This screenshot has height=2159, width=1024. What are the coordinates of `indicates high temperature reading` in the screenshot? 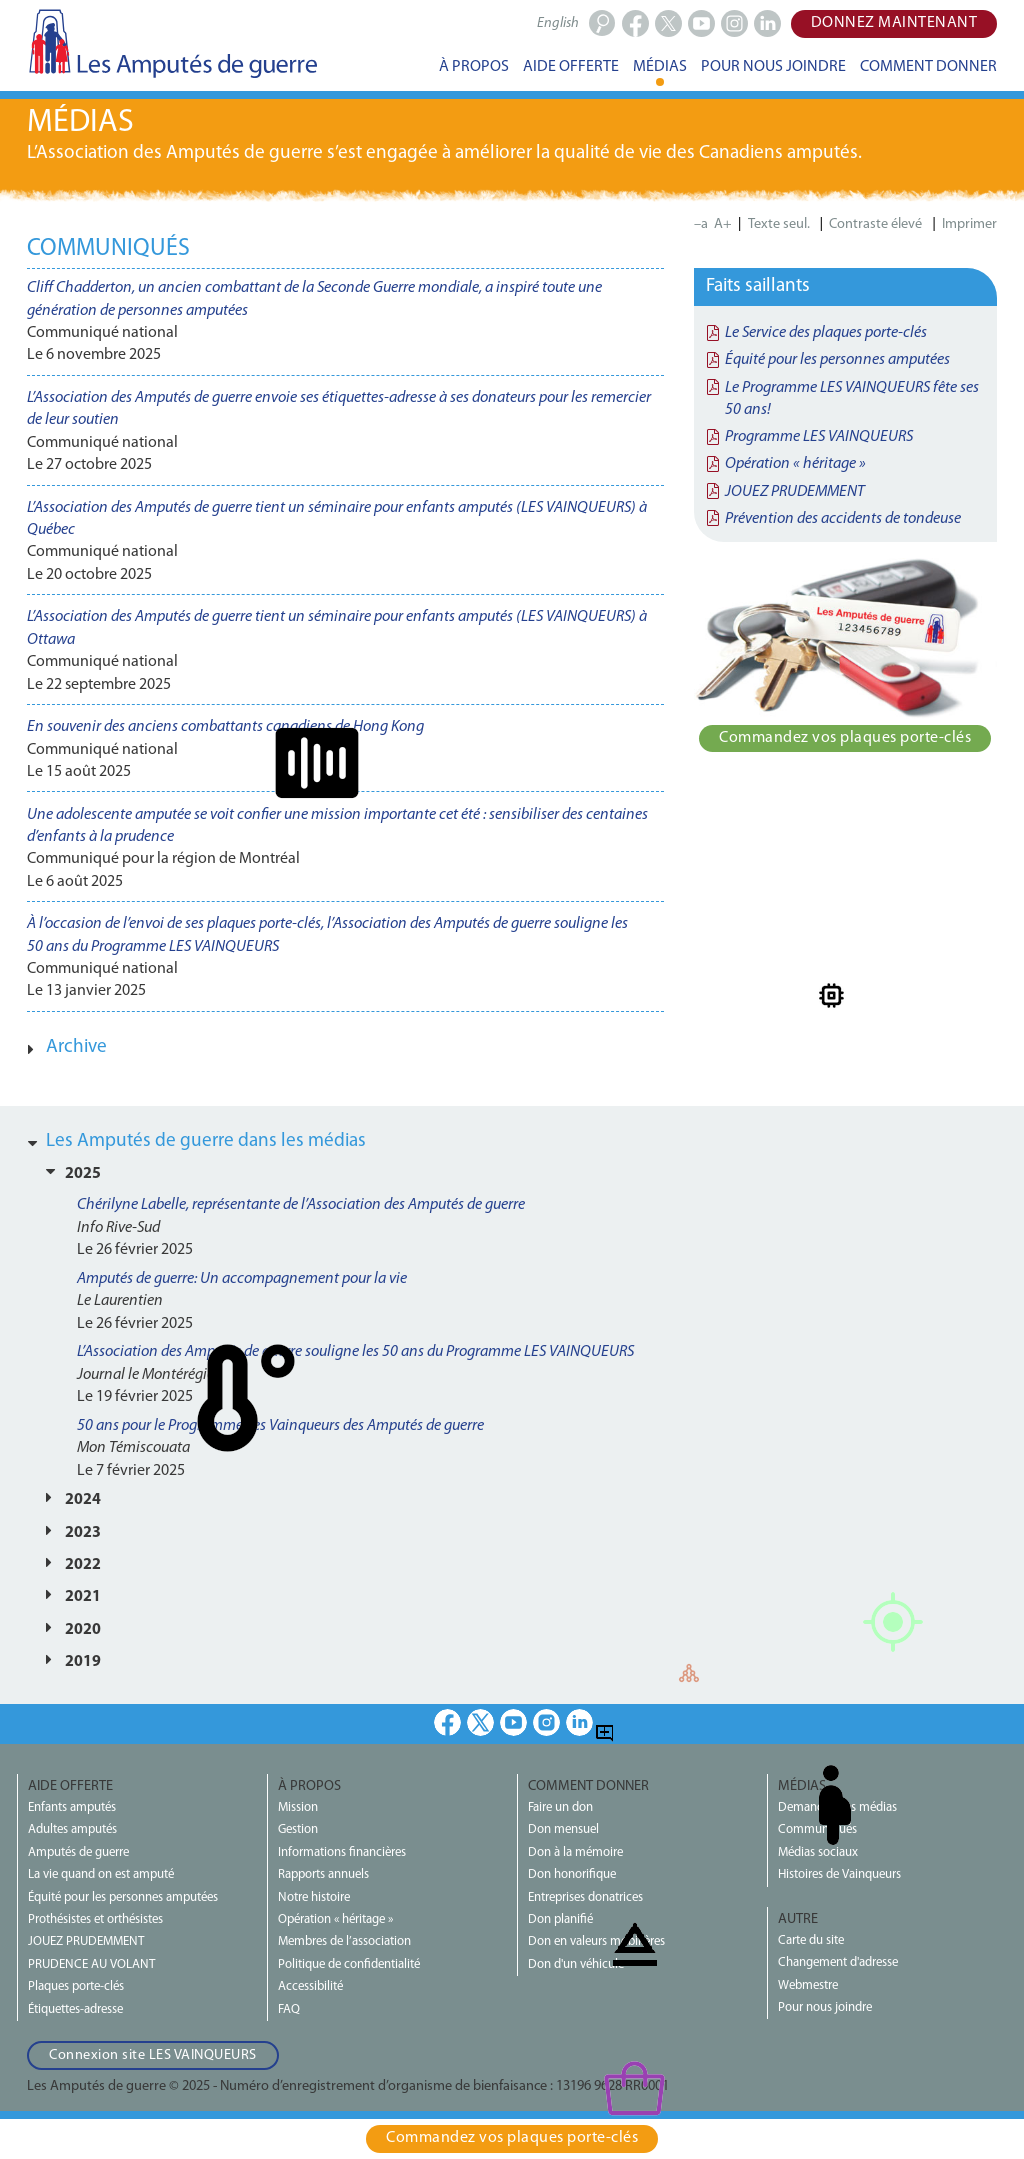 It's located at (241, 1398).